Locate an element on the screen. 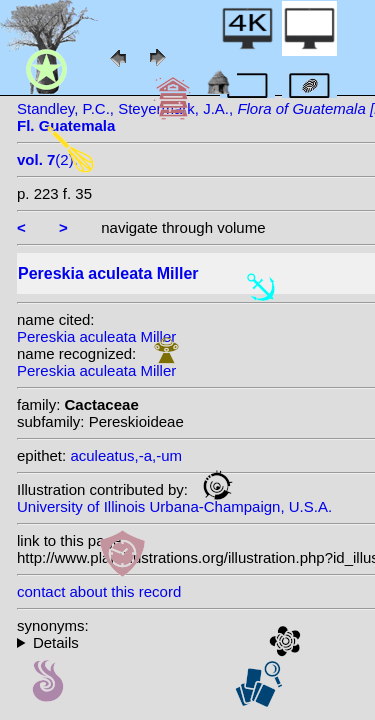  indicates a worm or creature enemy type is located at coordinates (285, 641).